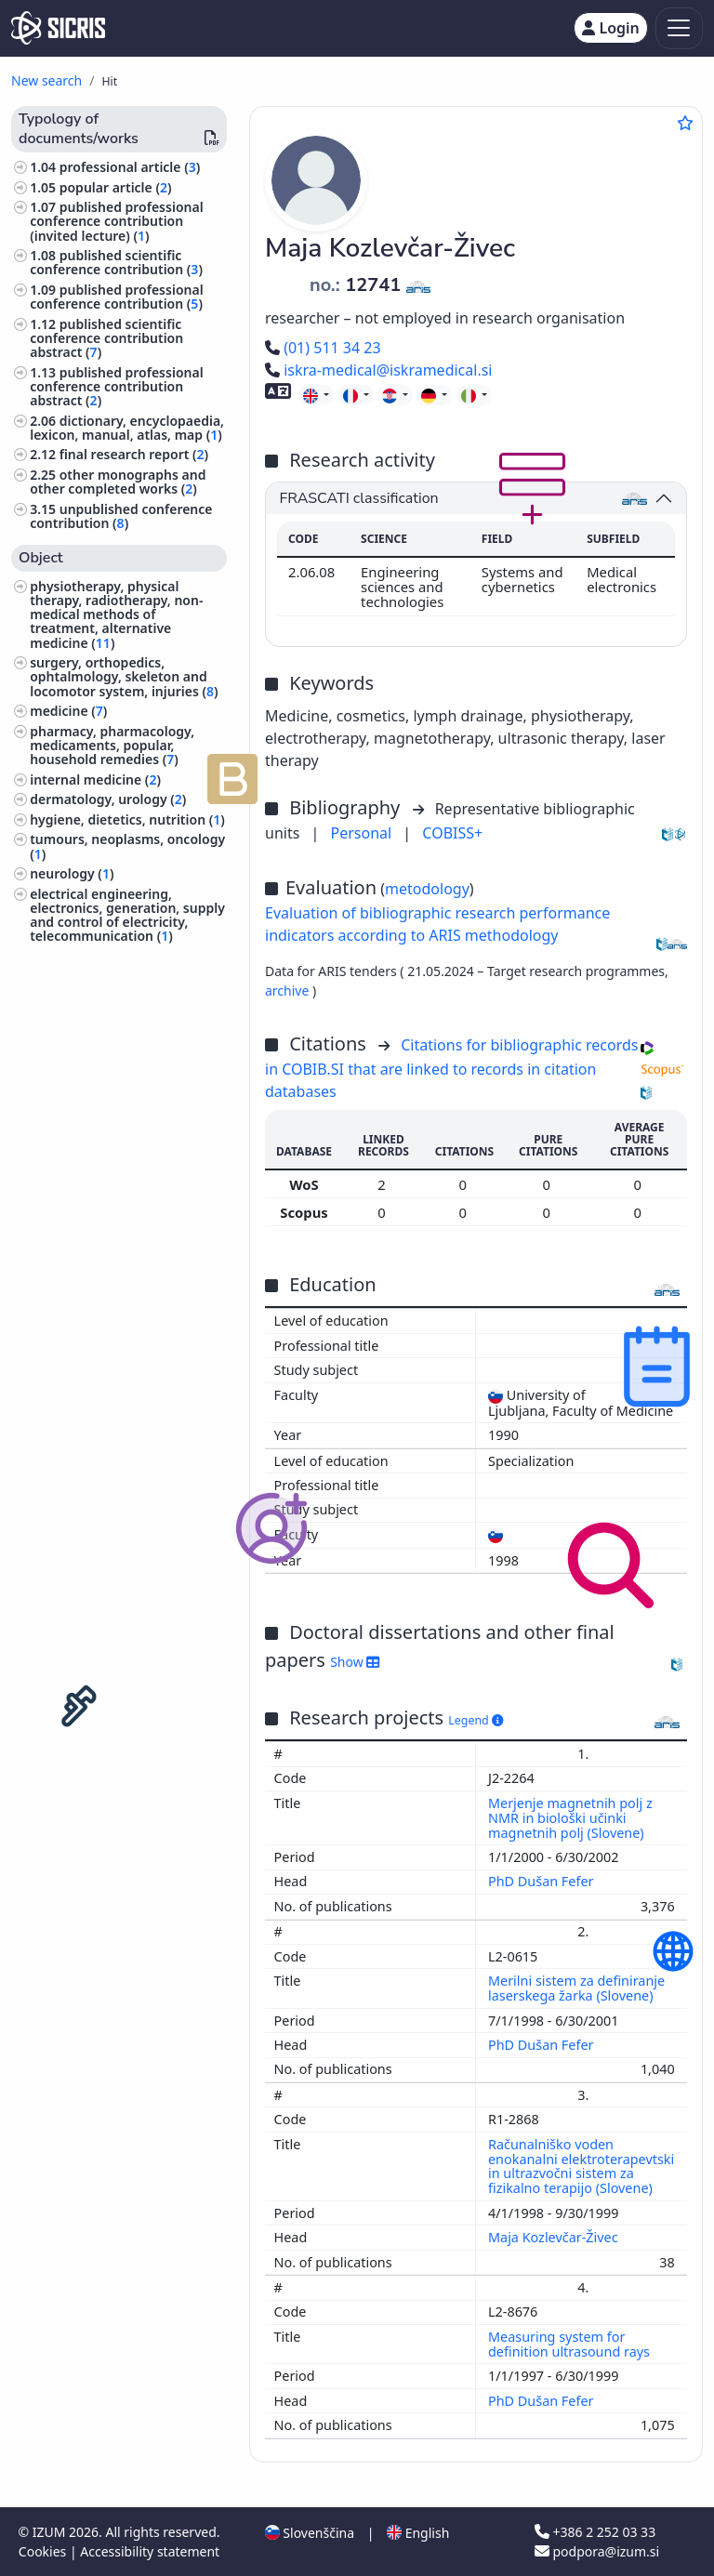 This screenshot has width=714, height=2576. I want to click on apply bold formatting to selected text, so click(232, 779).